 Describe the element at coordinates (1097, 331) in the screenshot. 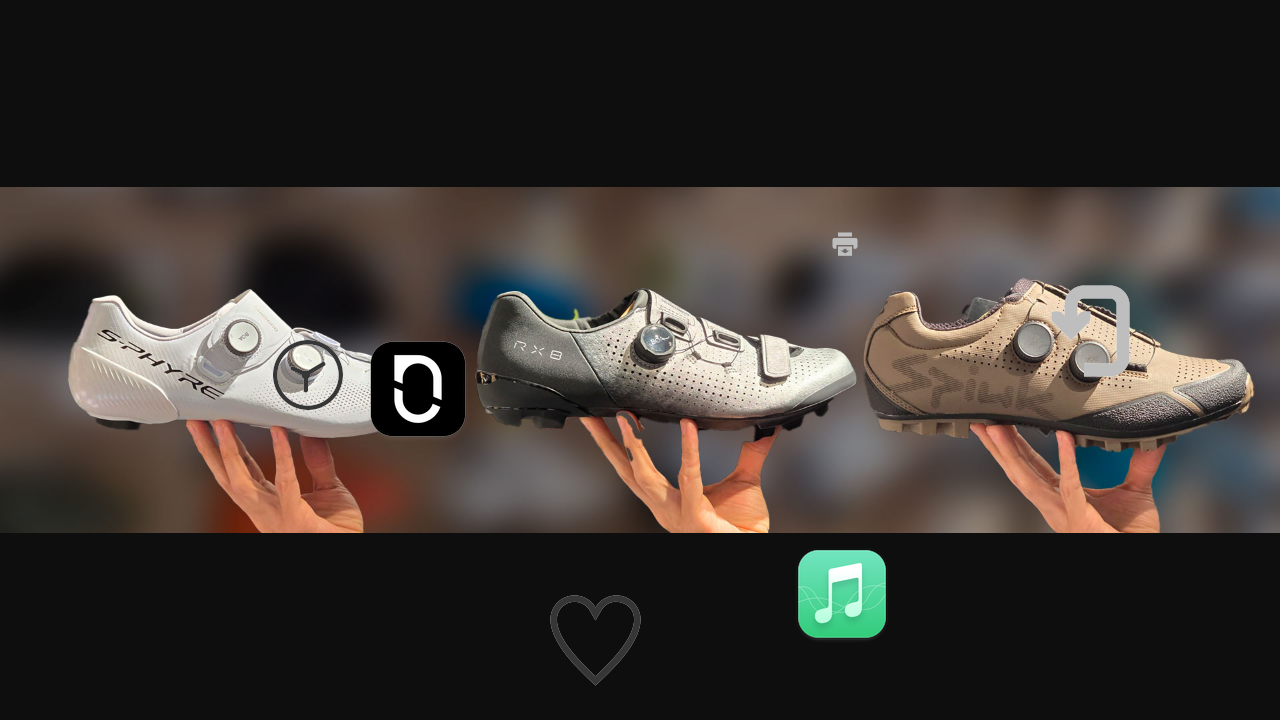

I see `wrap text or content to the next line` at that location.